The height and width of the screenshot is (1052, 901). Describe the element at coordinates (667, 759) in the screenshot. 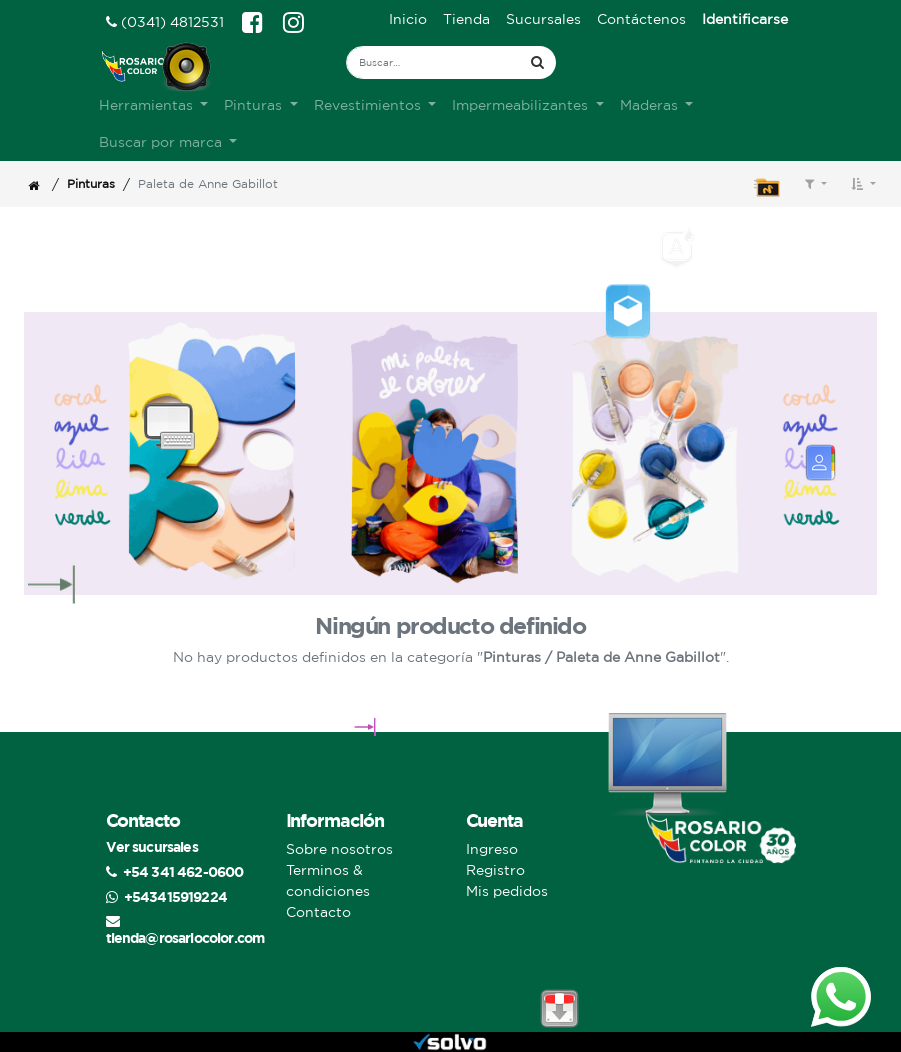

I see `apple cinema display monitor` at that location.